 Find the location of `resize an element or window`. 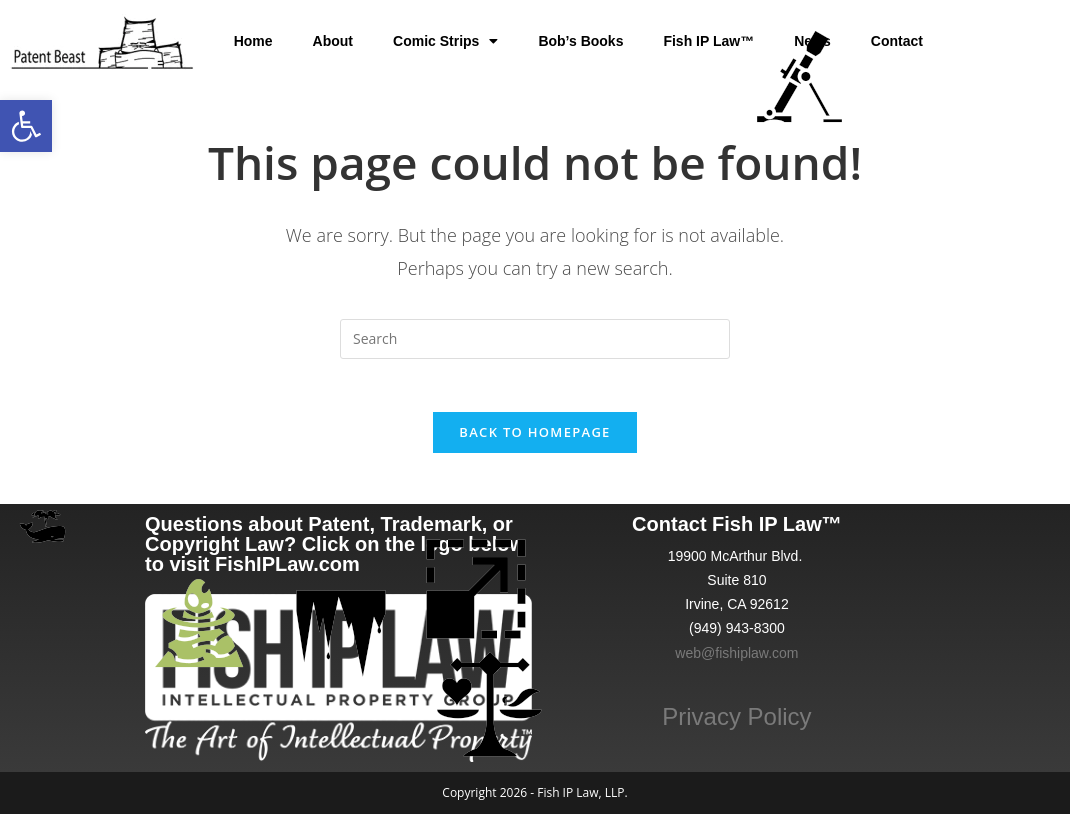

resize an element or window is located at coordinates (476, 589).